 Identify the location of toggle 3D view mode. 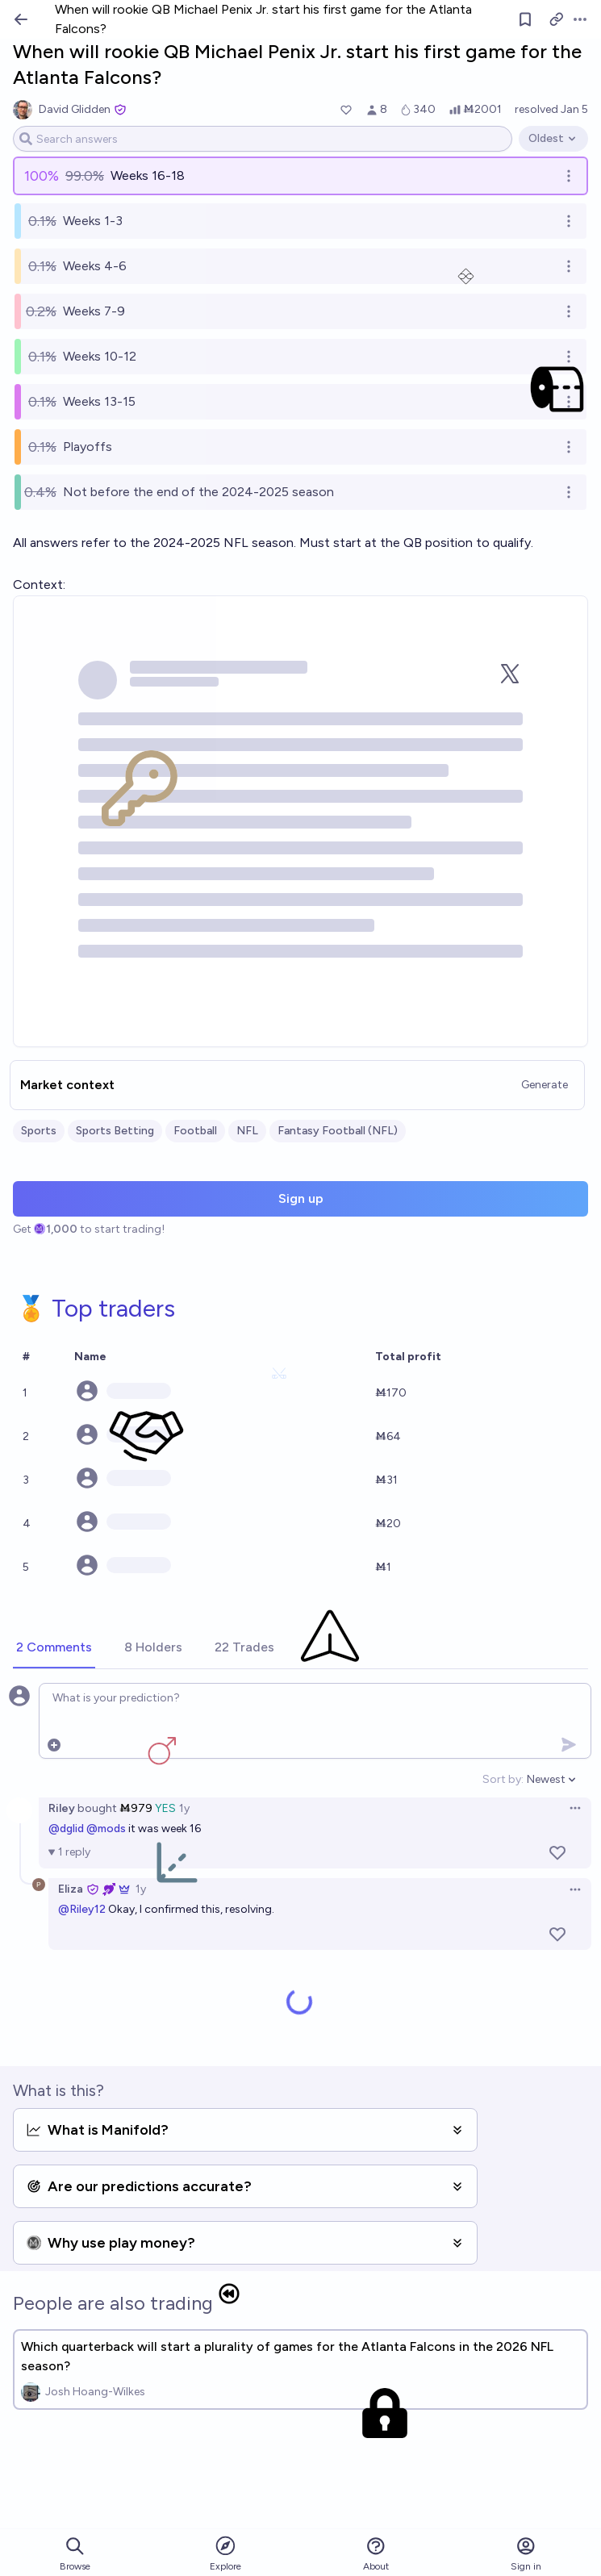
(177, 1862).